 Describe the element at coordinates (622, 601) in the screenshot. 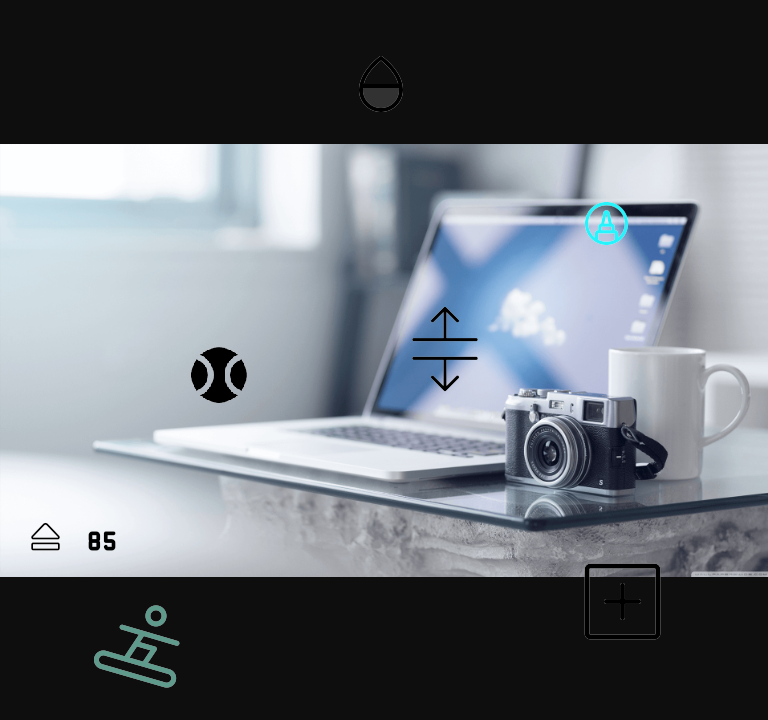

I see `add a new item or entry` at that location.